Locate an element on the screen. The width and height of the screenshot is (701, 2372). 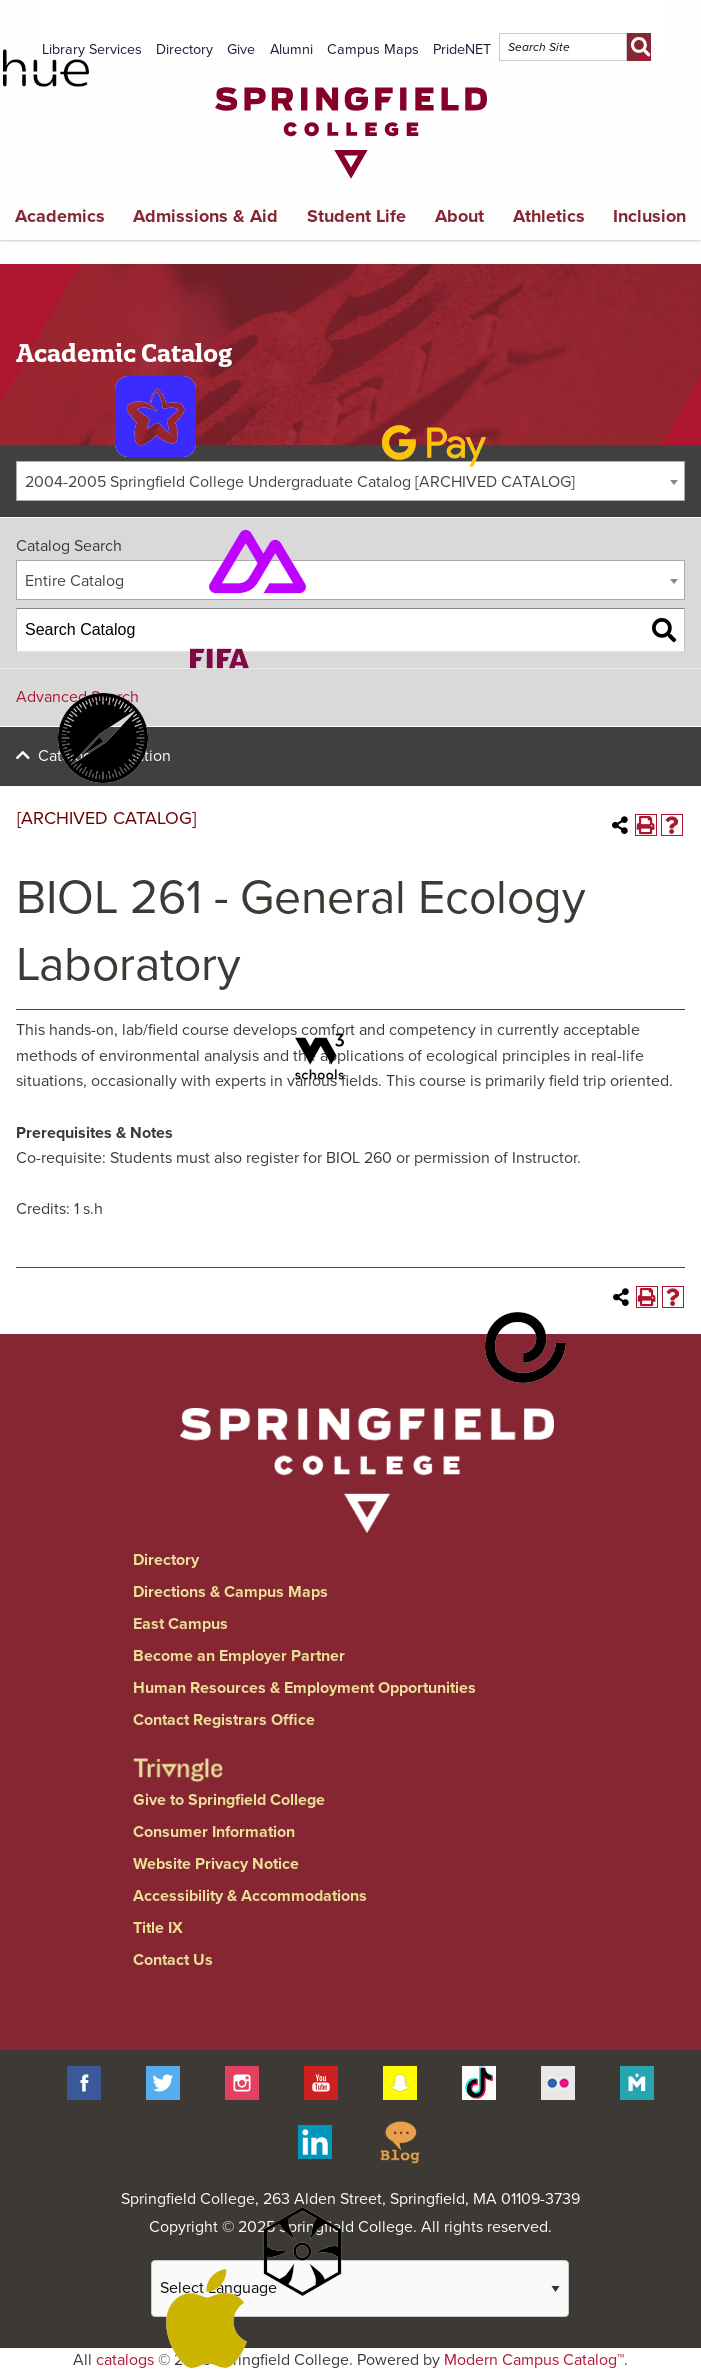
every.org logo is located at coordinates (525, 1347).